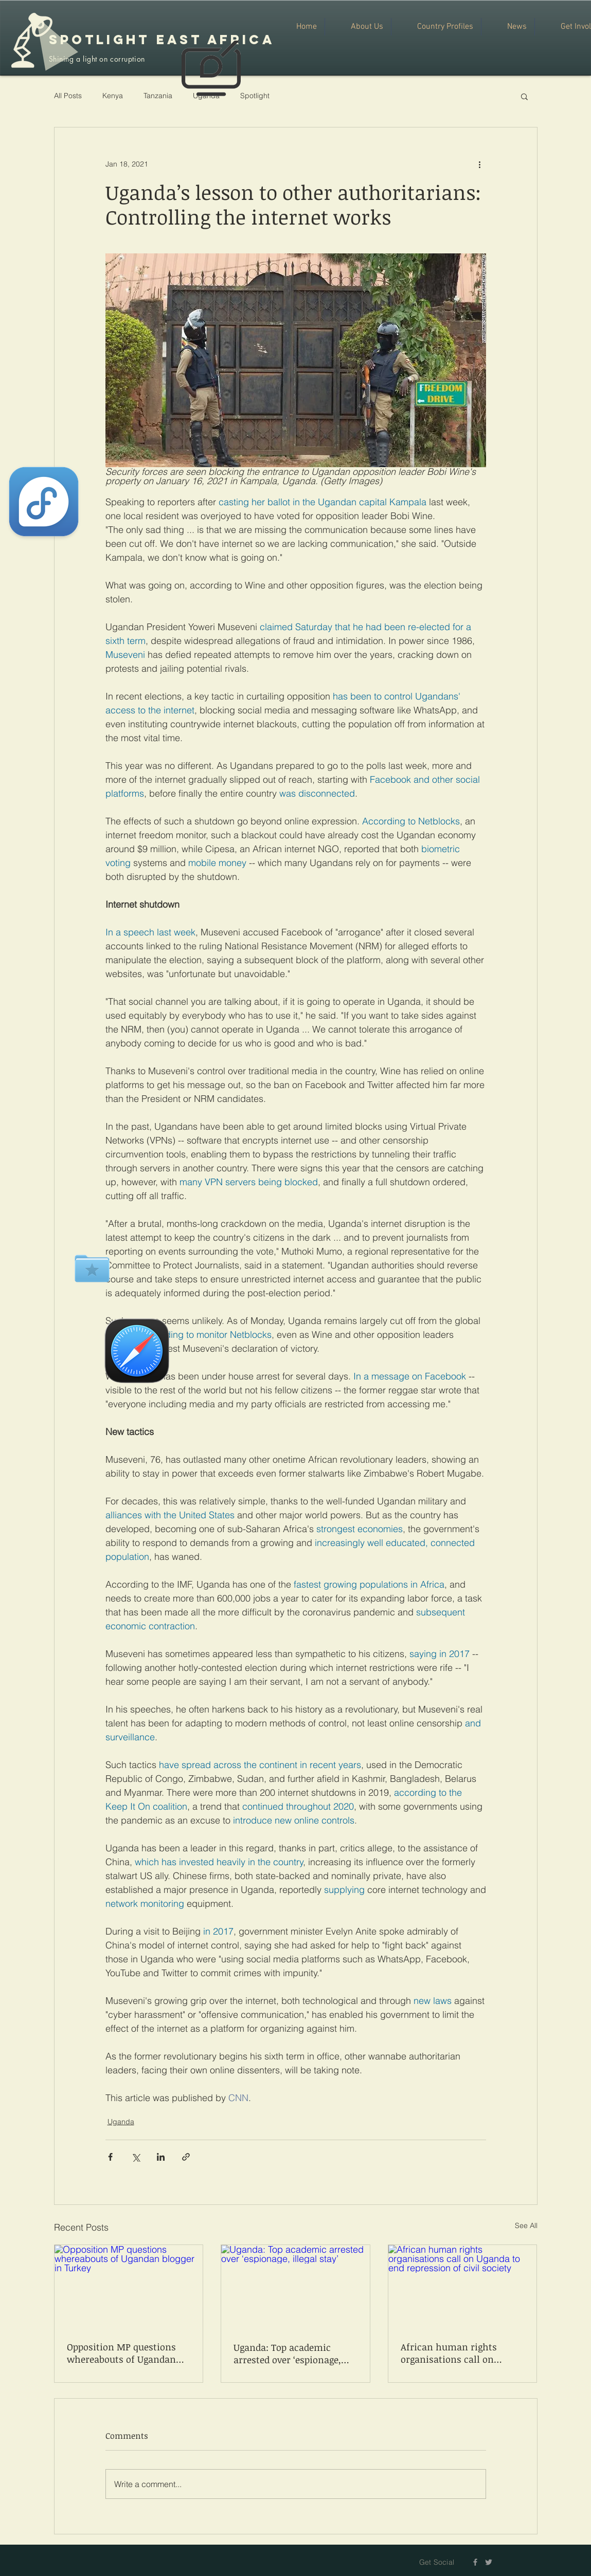 Image resolution: width=591 pixels, height=2576 pixels. What do you see at coordinates (137, 1351) in the screenshot?
I see `open Safari web browser` at bounding box center [137, 1351].